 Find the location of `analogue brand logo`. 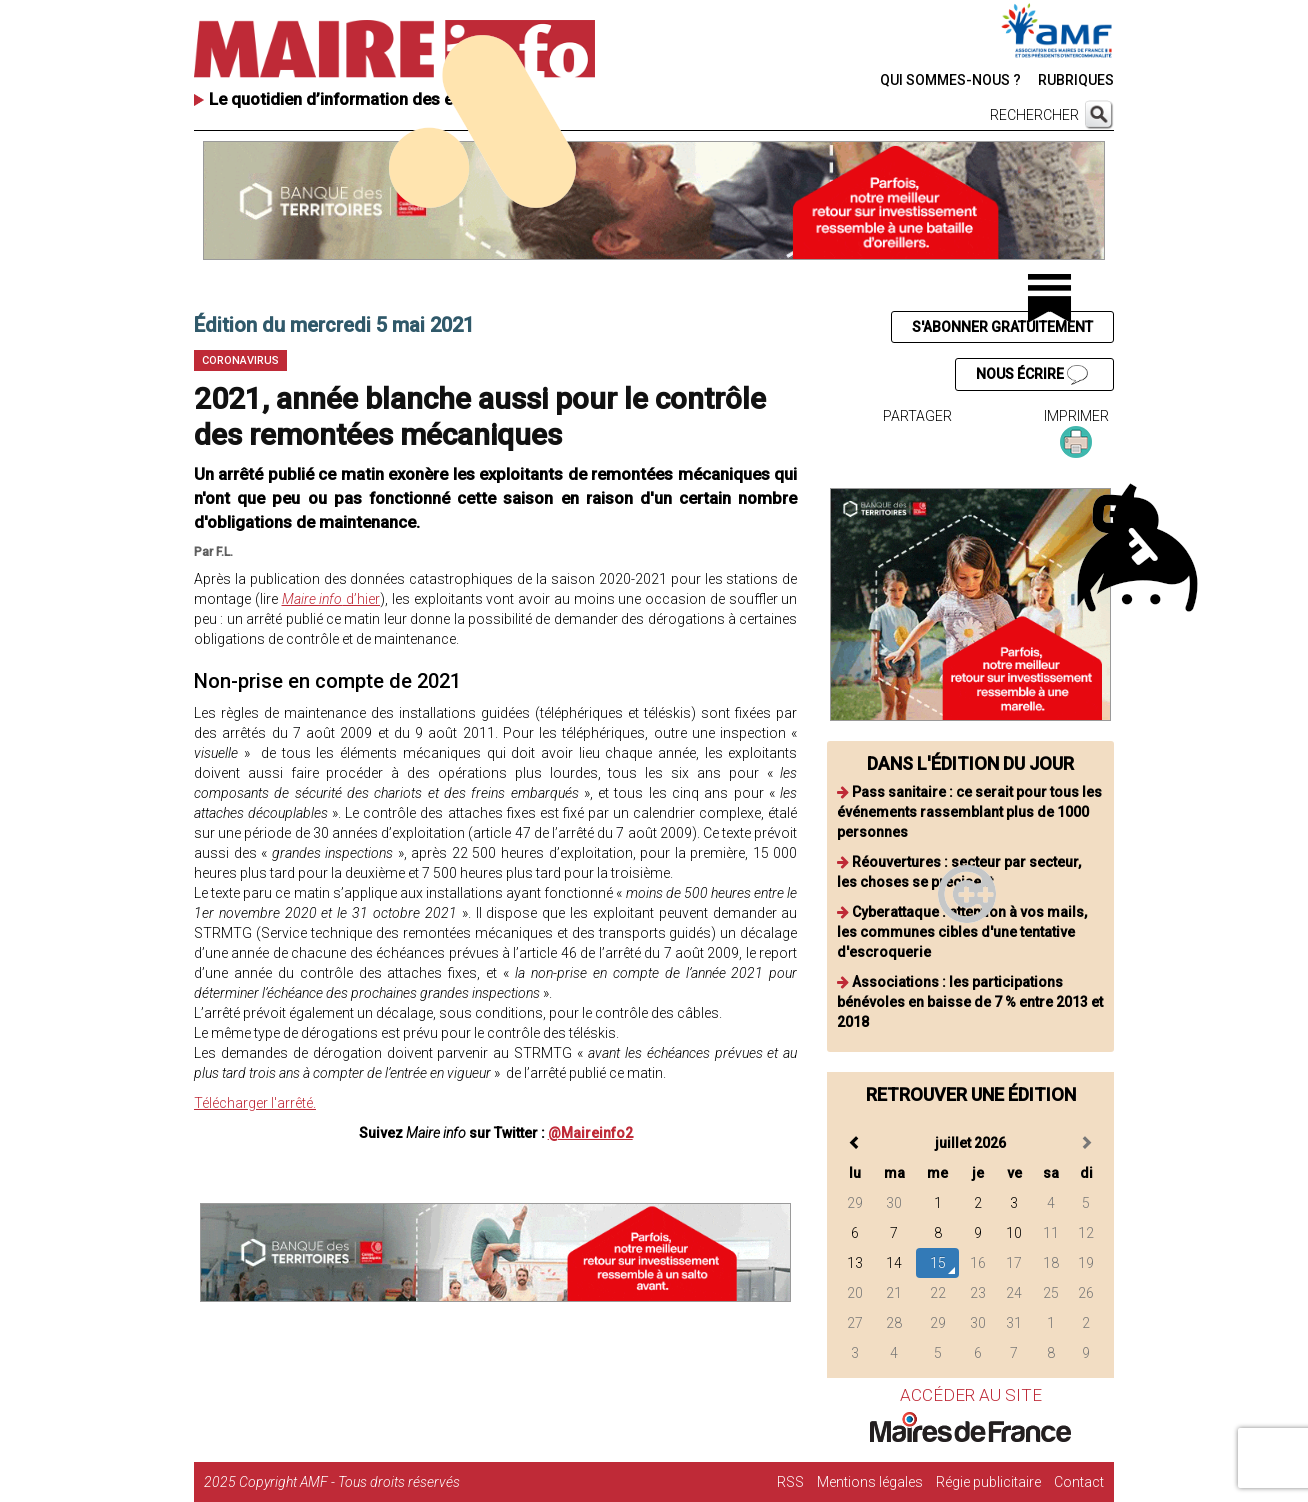

analogue brand logo is located at coordinates (482, 121).